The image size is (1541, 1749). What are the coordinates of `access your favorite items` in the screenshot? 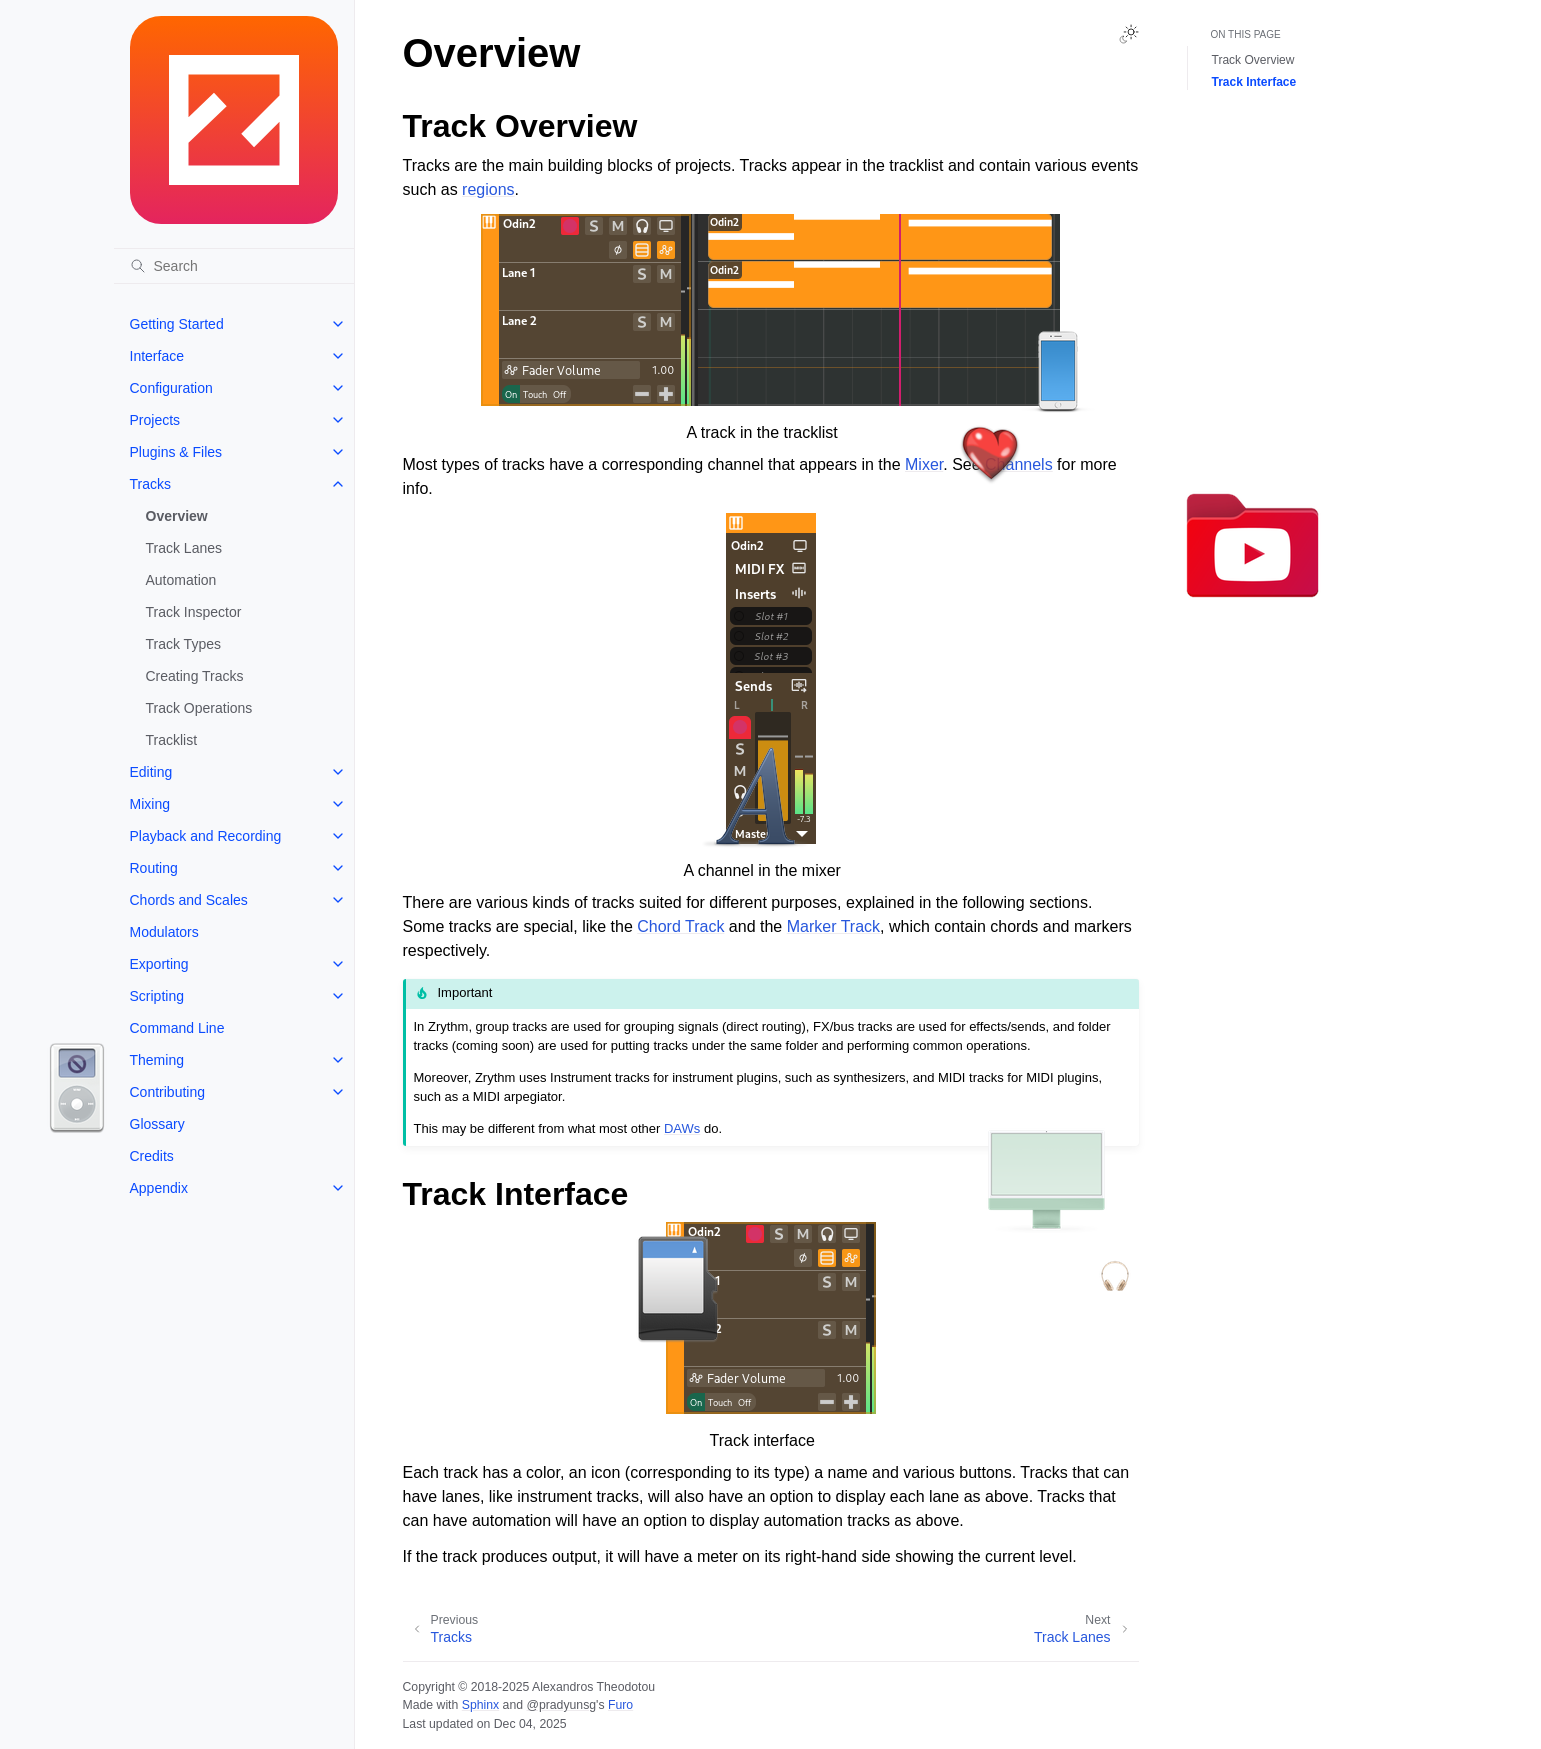 It's located at (992, 454).